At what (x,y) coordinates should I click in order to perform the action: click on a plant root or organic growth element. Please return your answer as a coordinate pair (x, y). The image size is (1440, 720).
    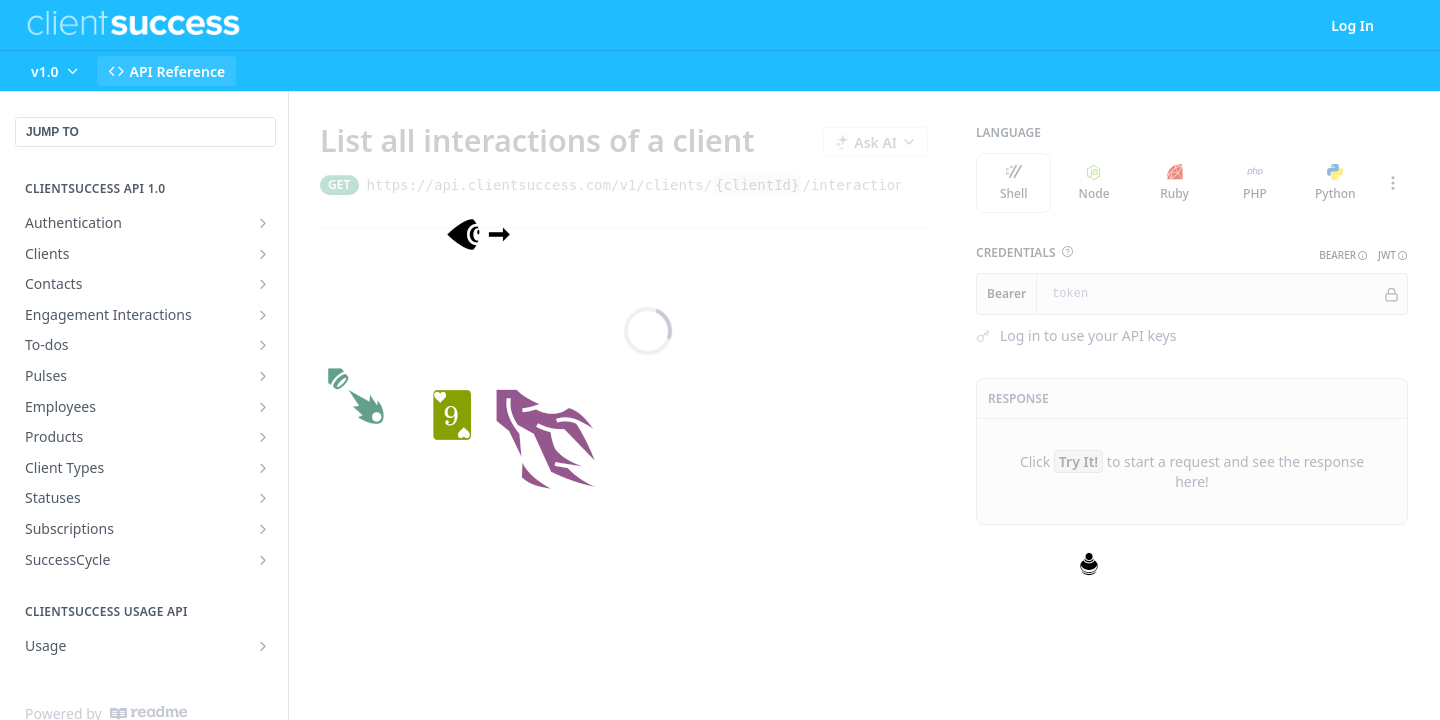
    Looking at the image, I should click on (546, 439).